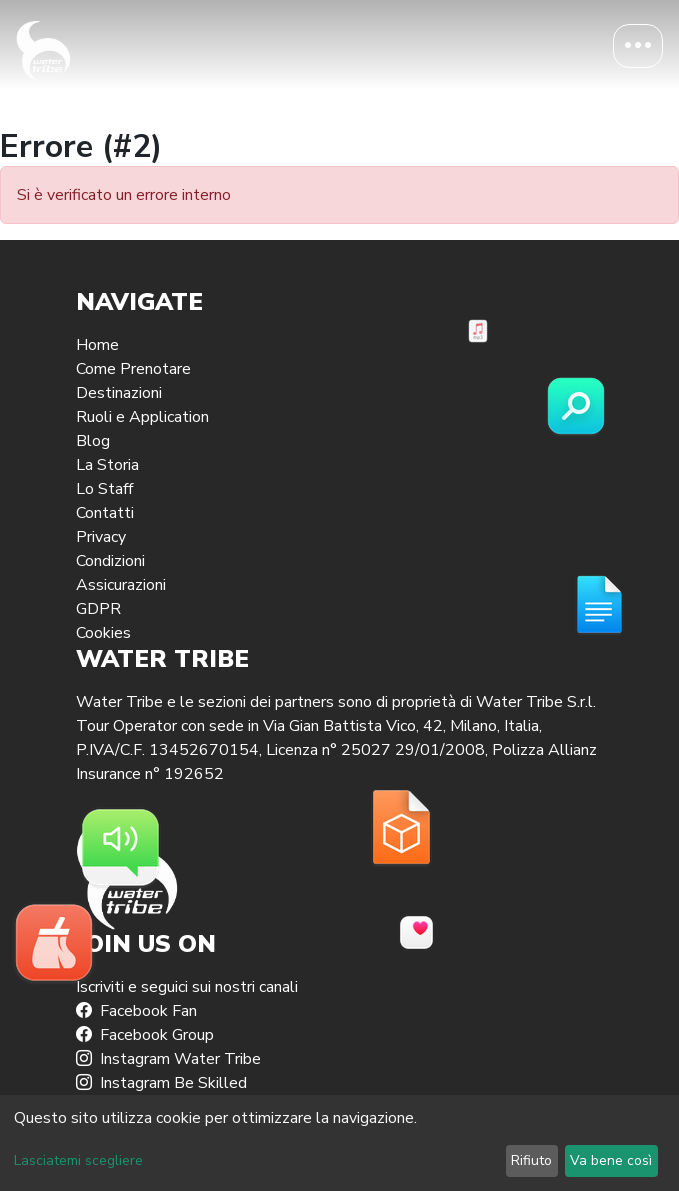 This screenshot has height=1191, width=679. I want to click on open kmouth text-to-speech application, so click(120, 847).